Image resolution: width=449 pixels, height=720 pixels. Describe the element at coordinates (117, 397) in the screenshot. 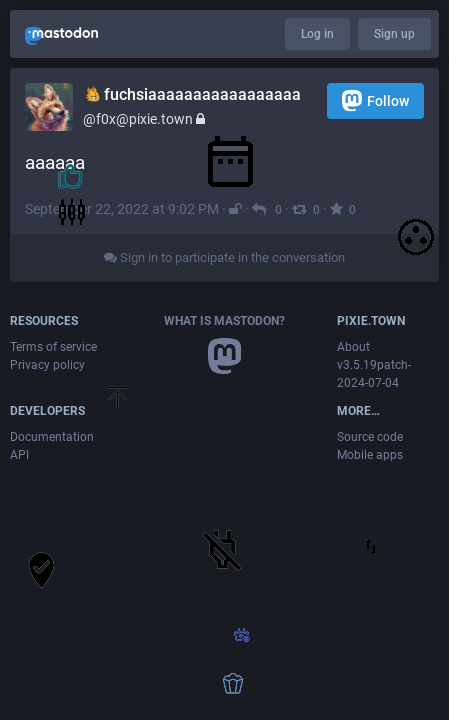

I see `upload a file or content` at that location.